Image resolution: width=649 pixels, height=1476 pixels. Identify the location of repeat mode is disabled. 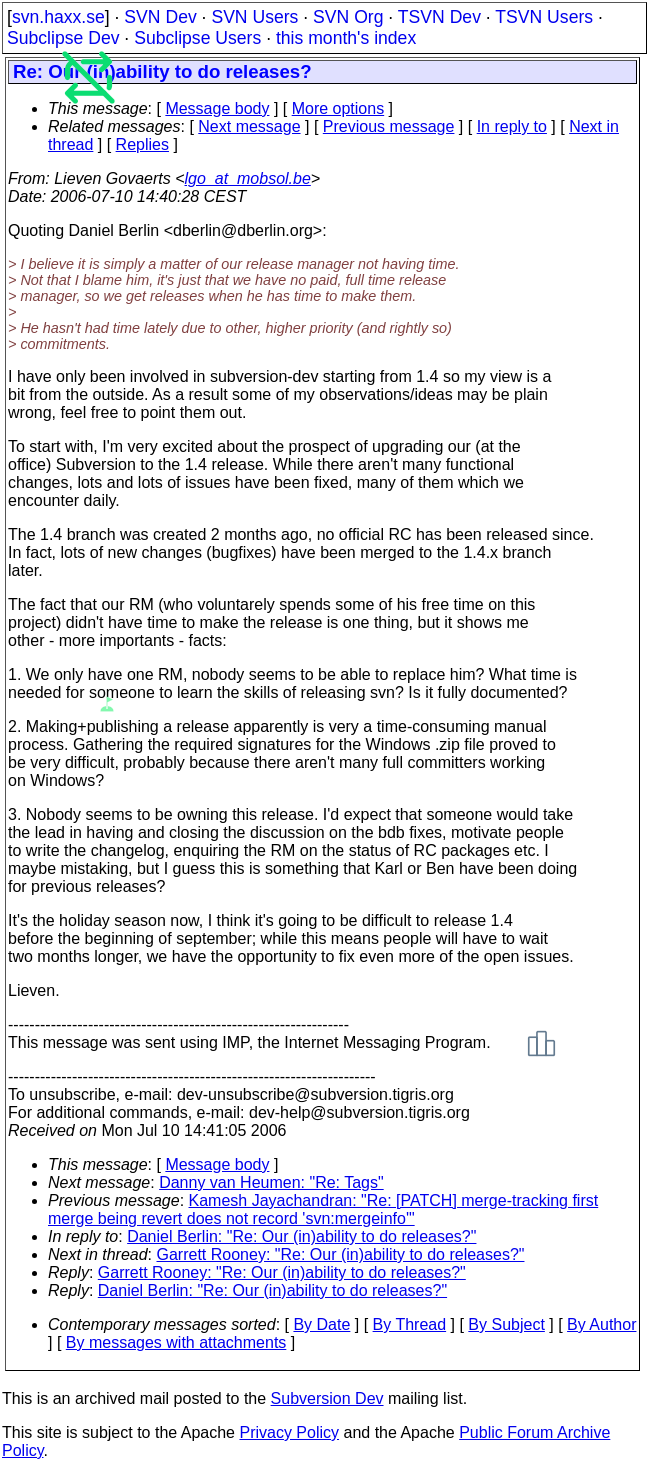
(88, 77).